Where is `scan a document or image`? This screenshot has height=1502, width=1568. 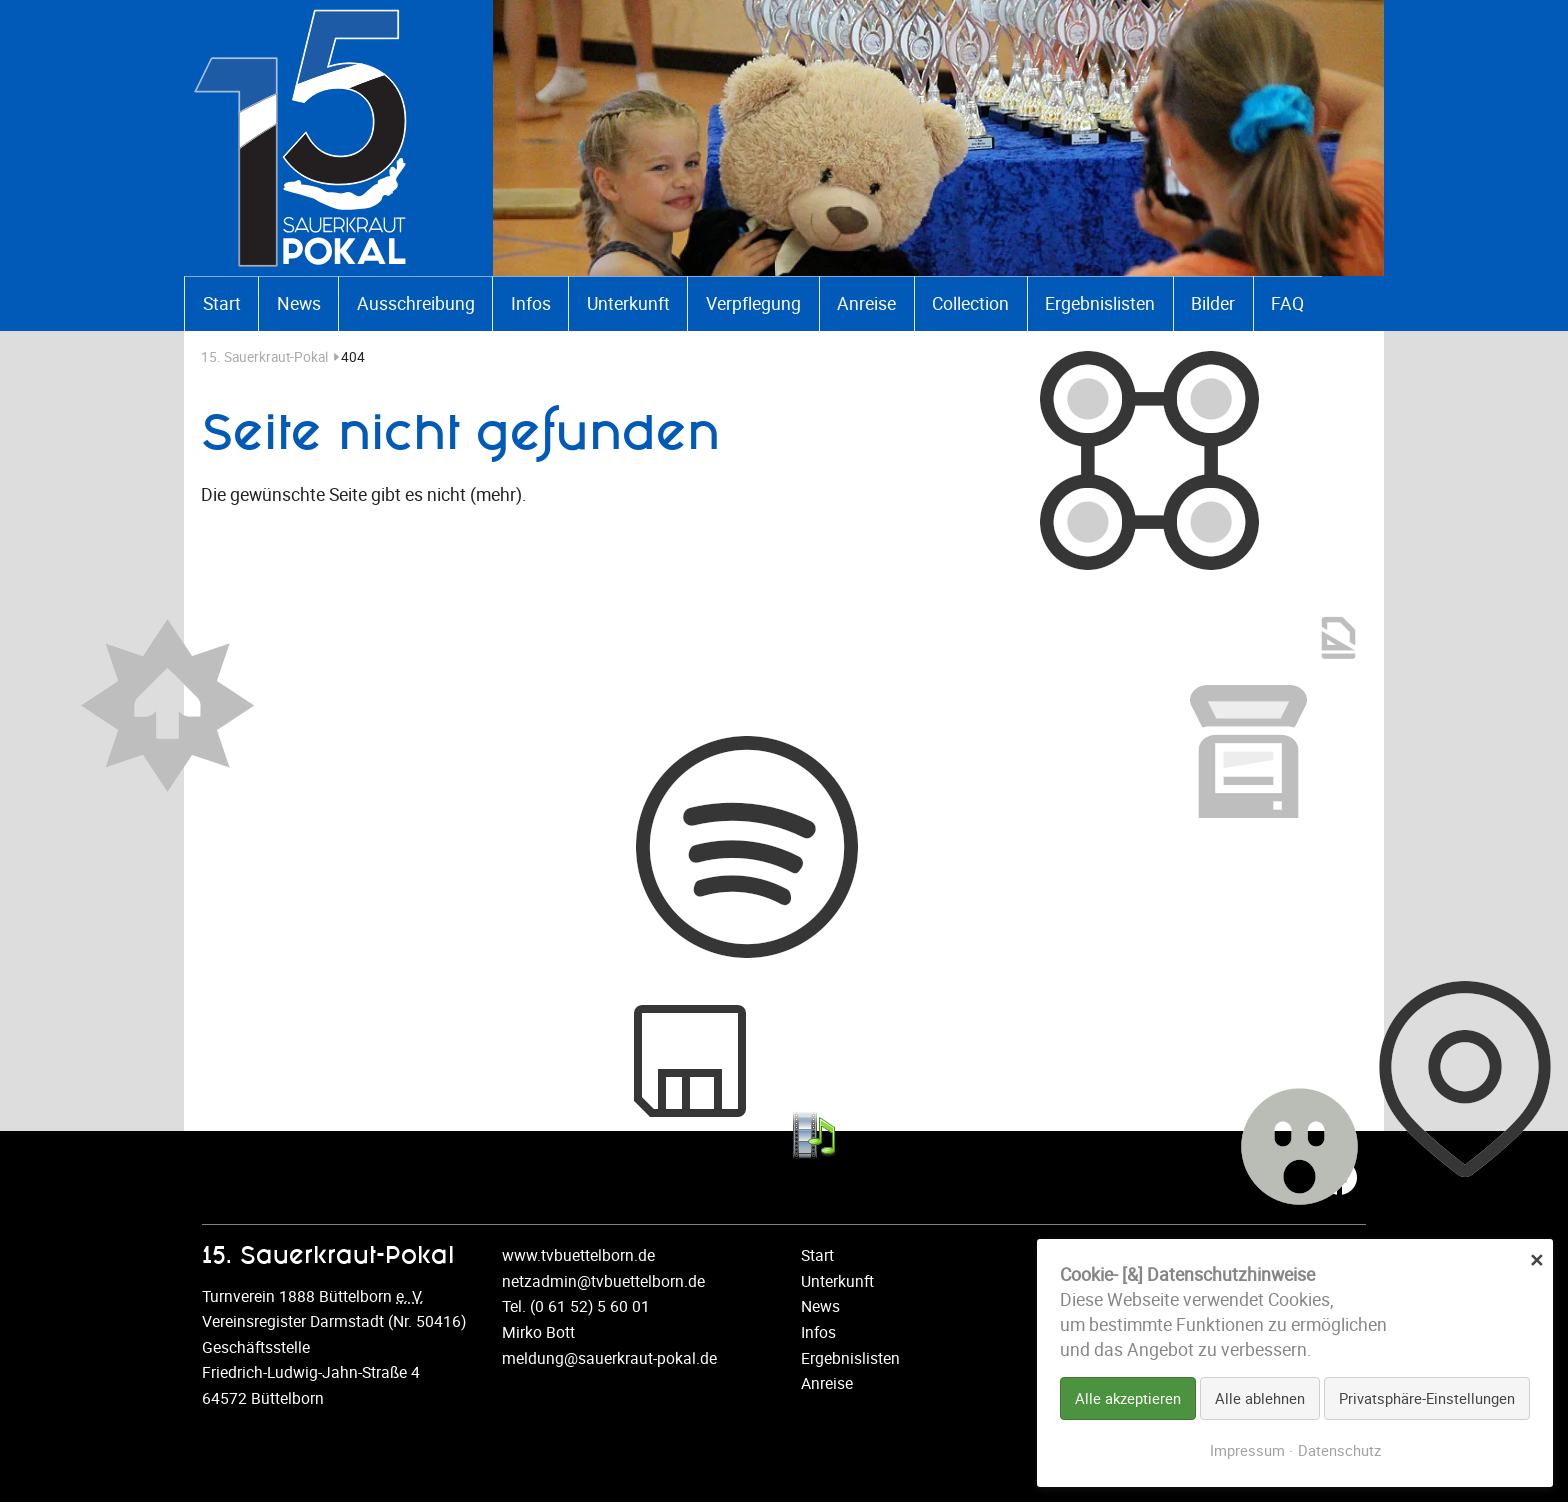 scan a document or image is located at coordinates (1248, 751).